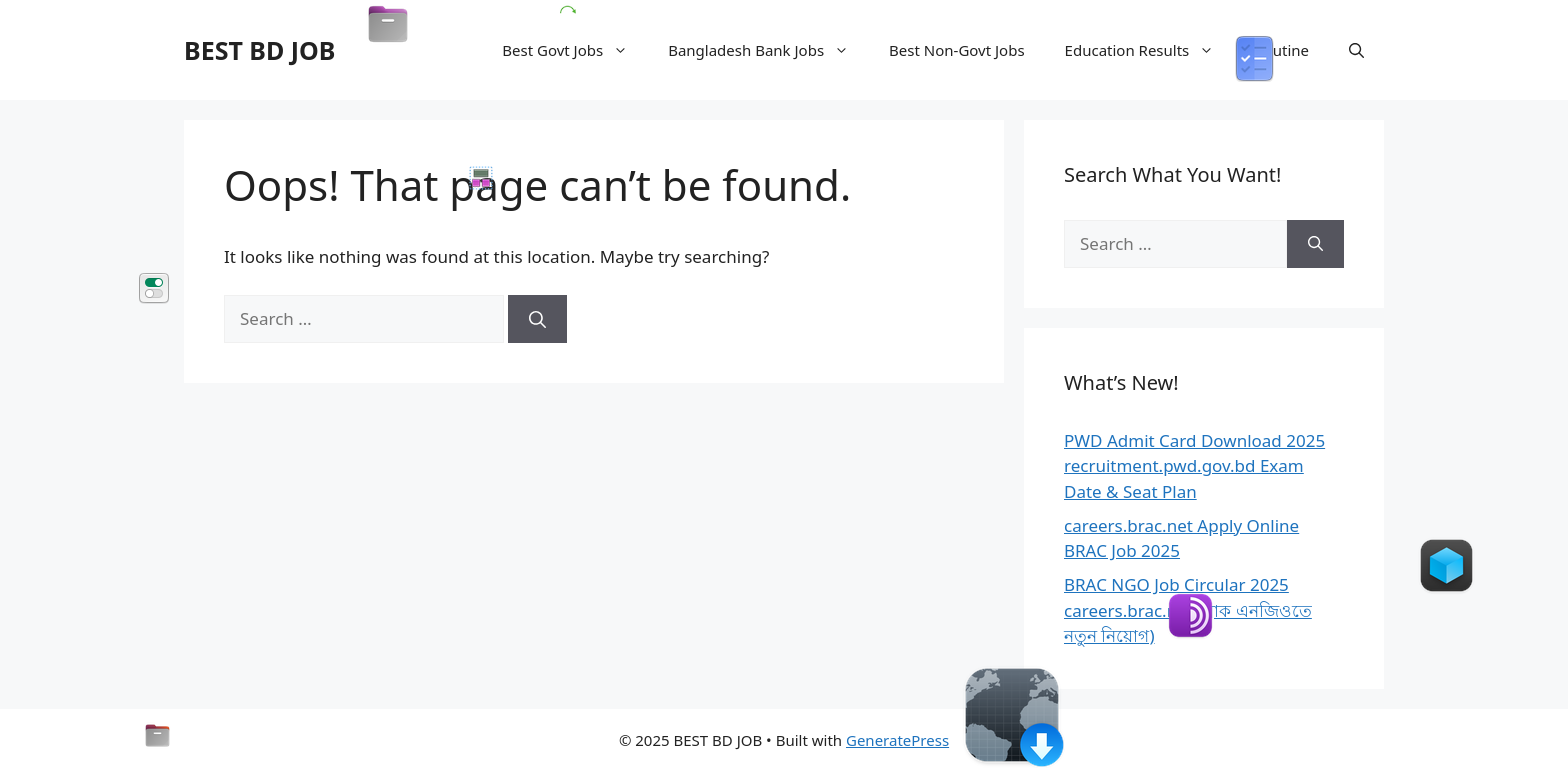 The height and width of the screenshot is (771, 1568). What do you see at coordinates (1254, 58) in the screenshot?
I see `open the to-do list app` at bounding box center [1254, 58].